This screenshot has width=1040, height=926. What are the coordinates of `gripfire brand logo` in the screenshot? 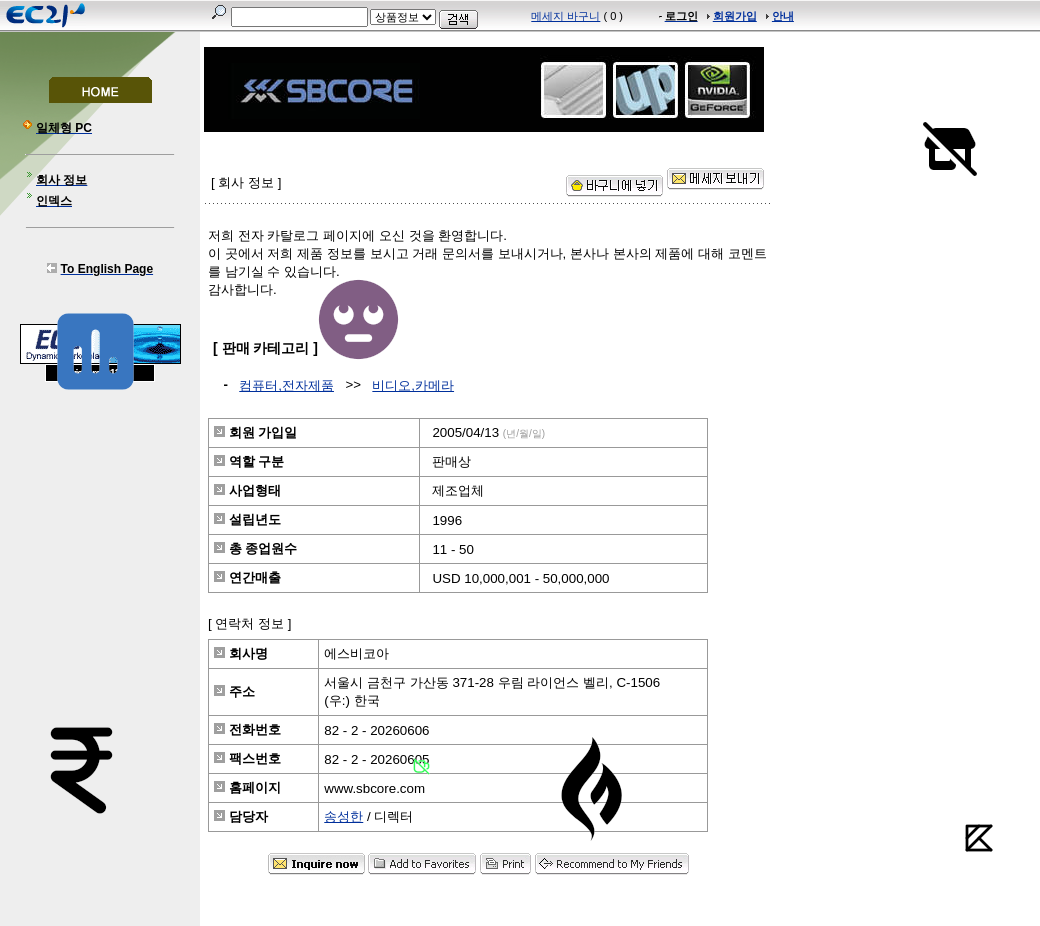 It's located at (595, 789).